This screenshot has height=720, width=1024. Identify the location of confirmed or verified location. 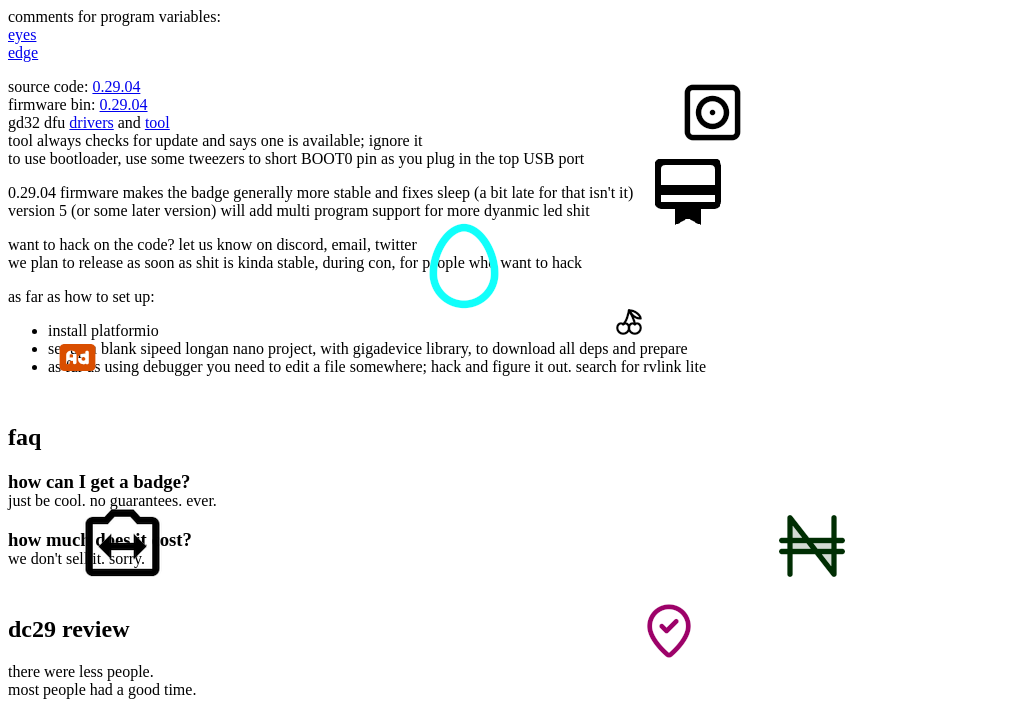
(669, 631).